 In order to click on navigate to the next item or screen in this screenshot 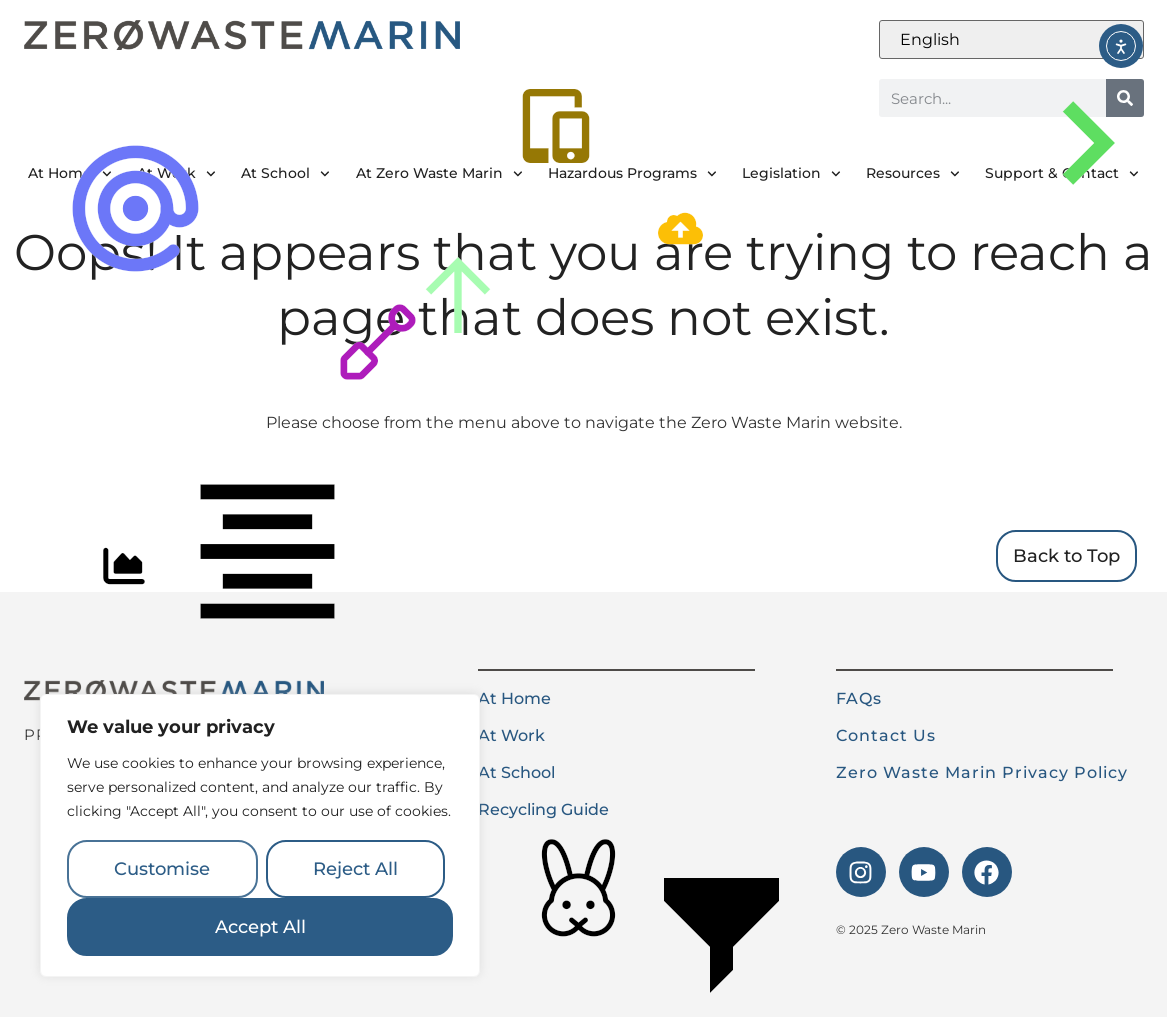, I will do `click(1088, 143)`.